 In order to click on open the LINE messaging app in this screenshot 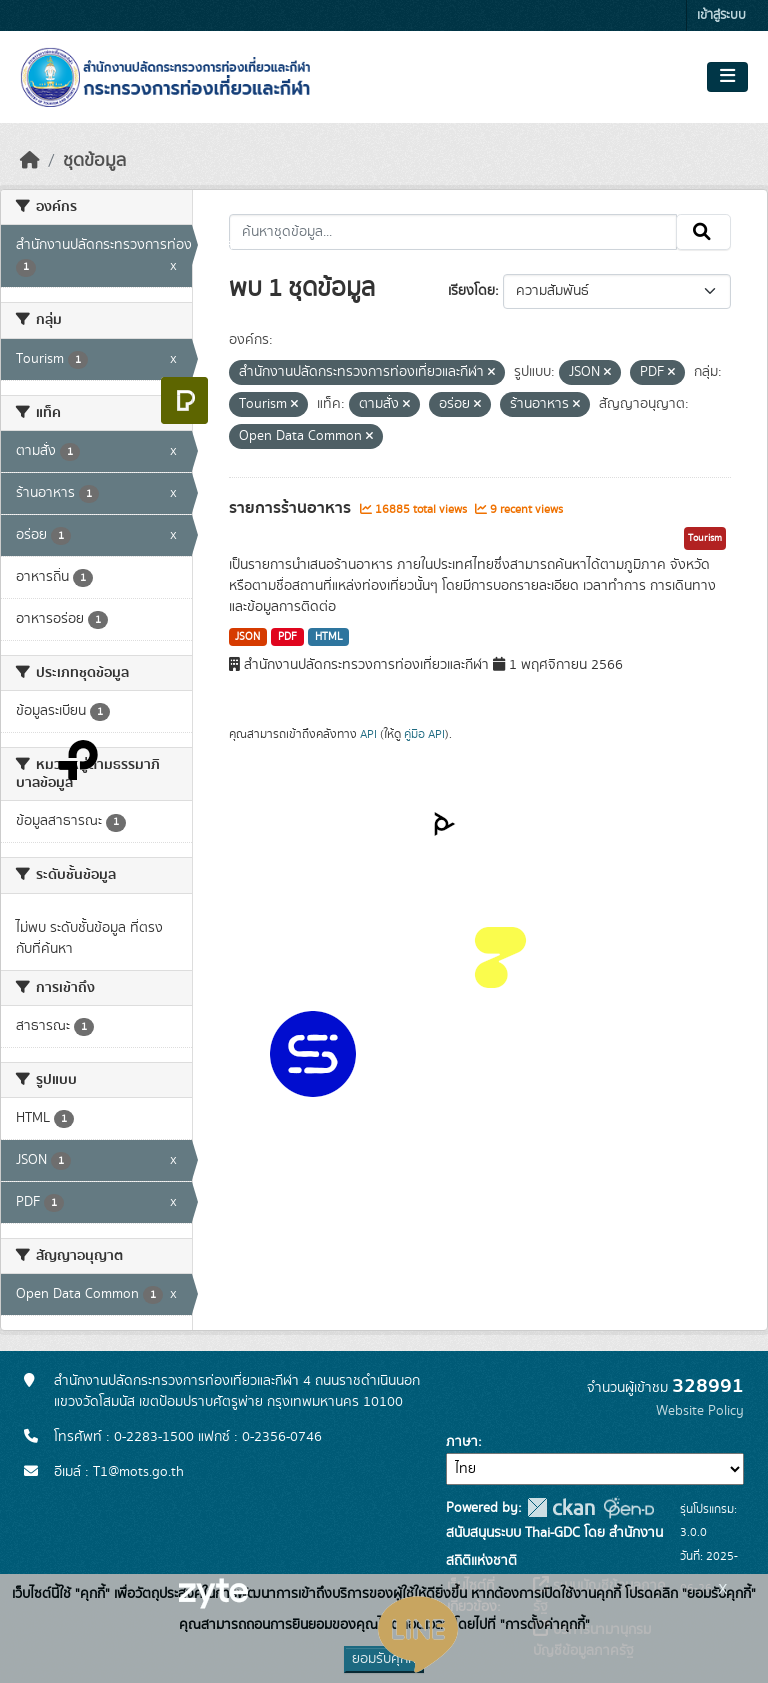, I will do `click(418, 1634)`.